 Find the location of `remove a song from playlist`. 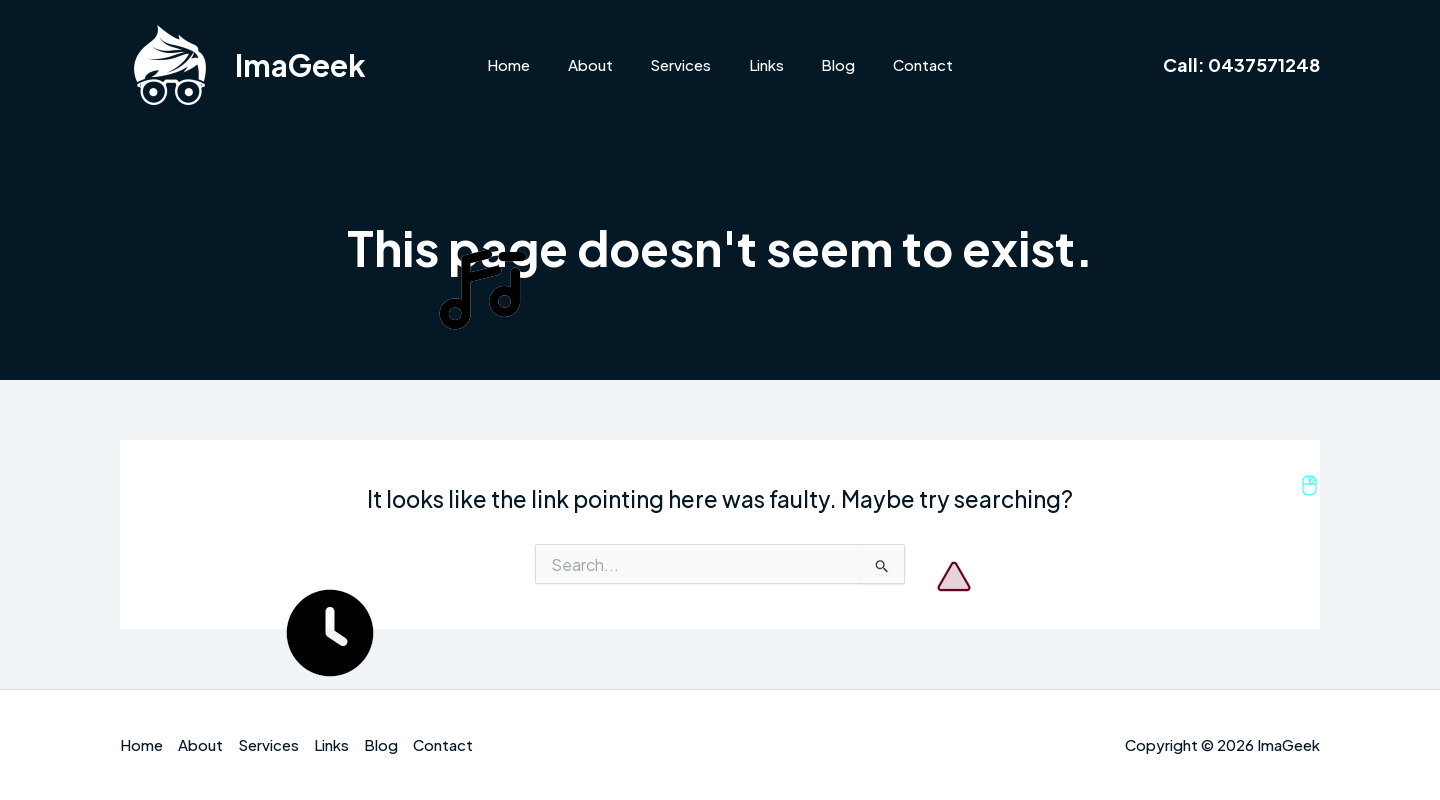

remove a song from playlist is located at coordinates (484, 287).